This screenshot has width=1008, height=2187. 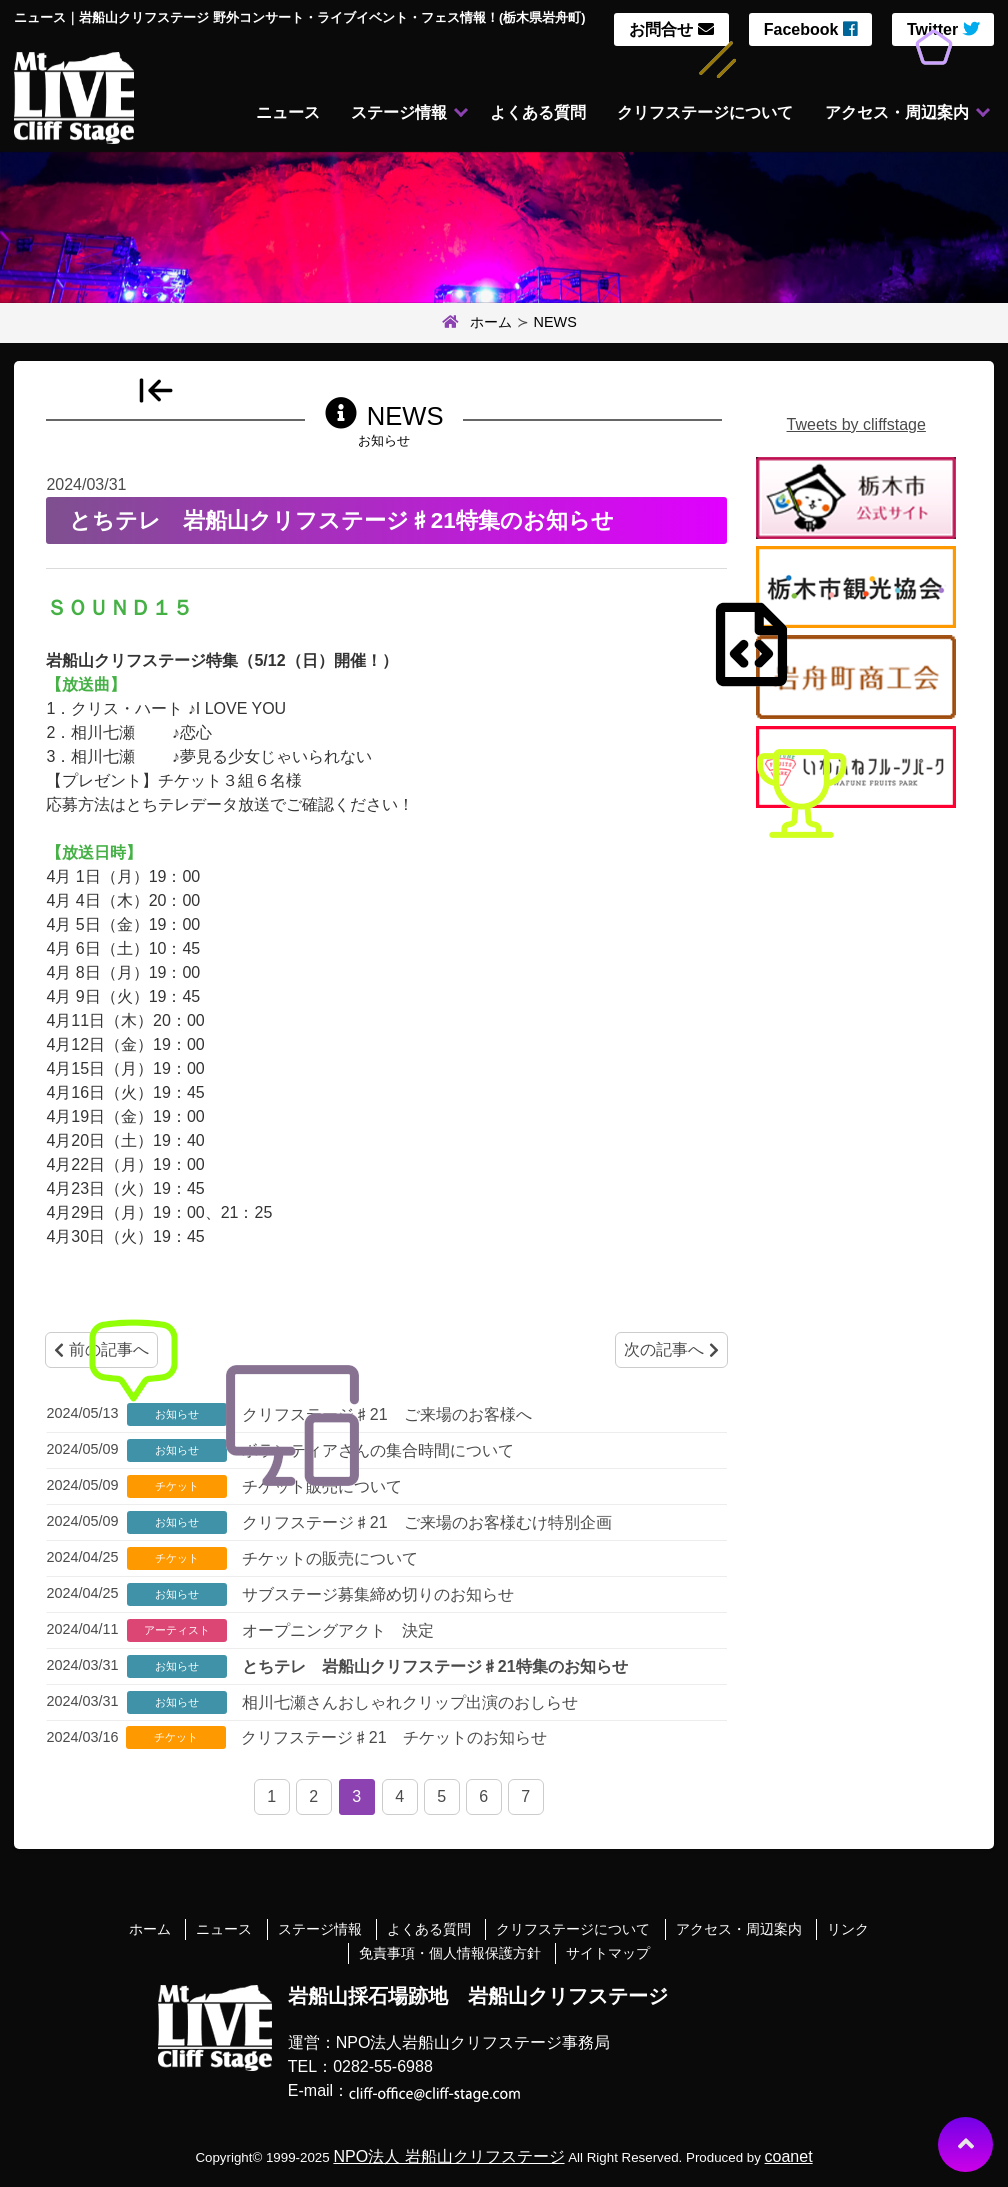 What do you see at coordinates (292, 1425) in the screenshot?
I see `manage connected devices` at bounding box center [292, 1425].